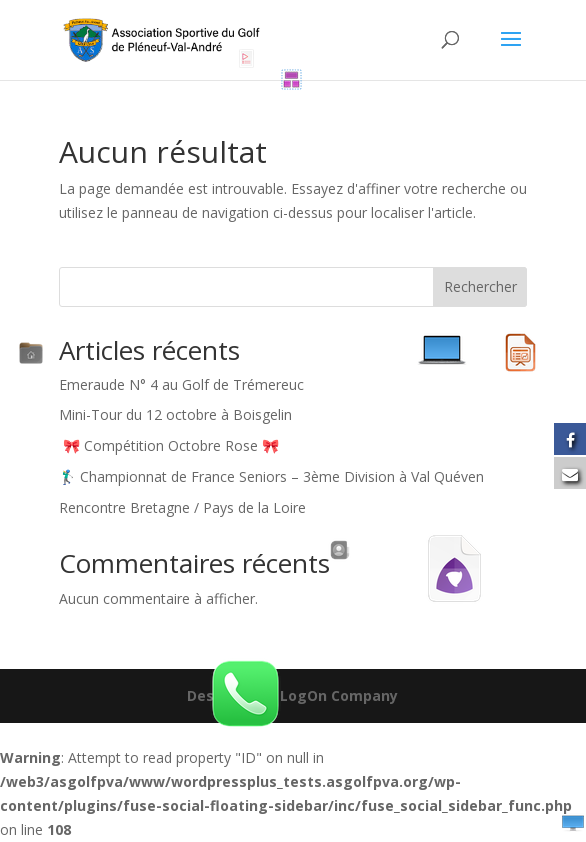 Image resolution: width=586 pixels, height=842 pixels. Describe the element at coordinates (520, 352) in the screenshot. I see `open a presentation file` at that location.